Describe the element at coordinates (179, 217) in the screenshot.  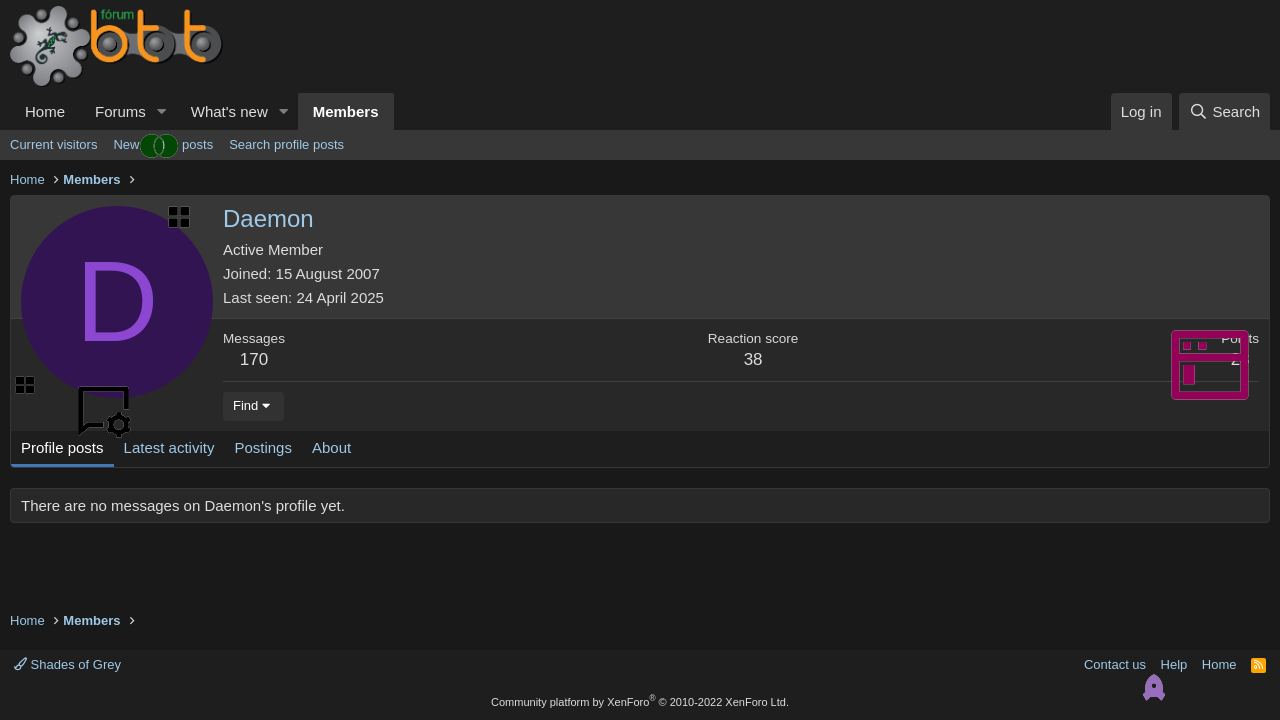
I see `access app grid or menu` at that location.